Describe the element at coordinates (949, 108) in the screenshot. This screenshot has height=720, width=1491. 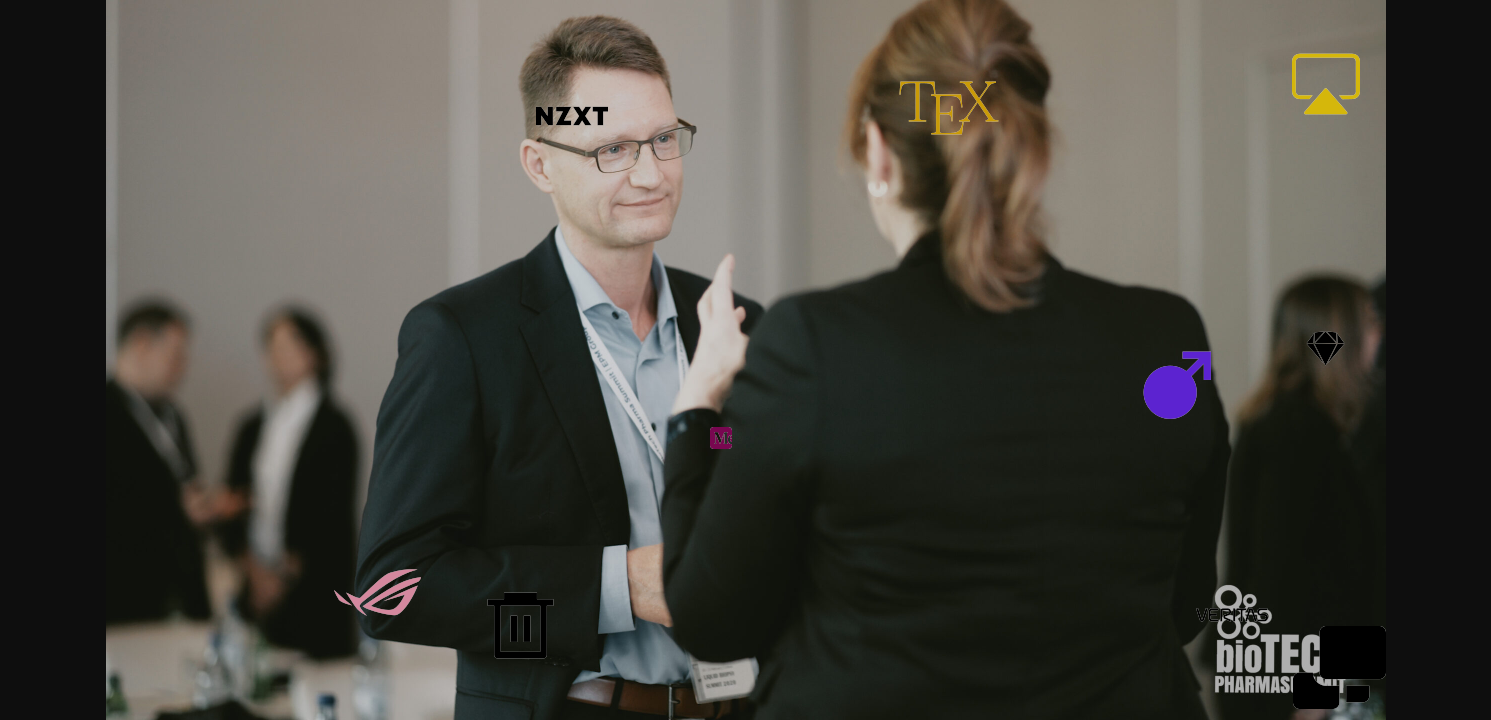
I see `TeX typesetting system logo` at that location.